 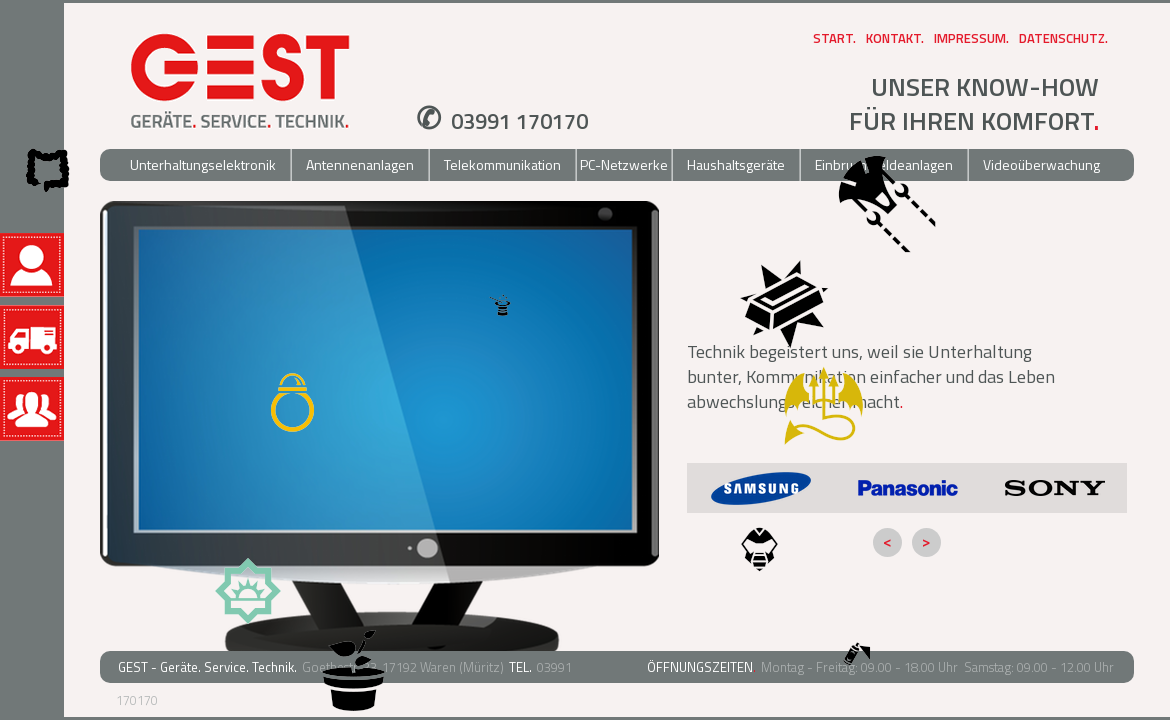 What do you see at coordinates (856, 654) in the screenshot?
I see `apply spray paint or graffiti tool` at bounding box center [856, 654].